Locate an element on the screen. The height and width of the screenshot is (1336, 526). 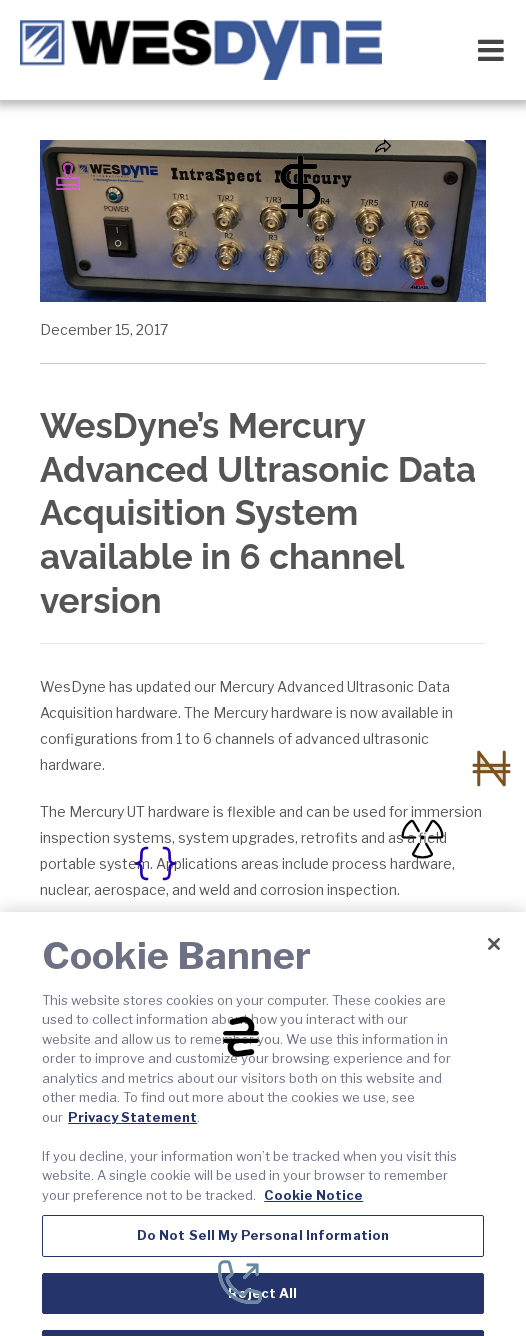
view account balance or financial information is located at coordinates (300, 186).